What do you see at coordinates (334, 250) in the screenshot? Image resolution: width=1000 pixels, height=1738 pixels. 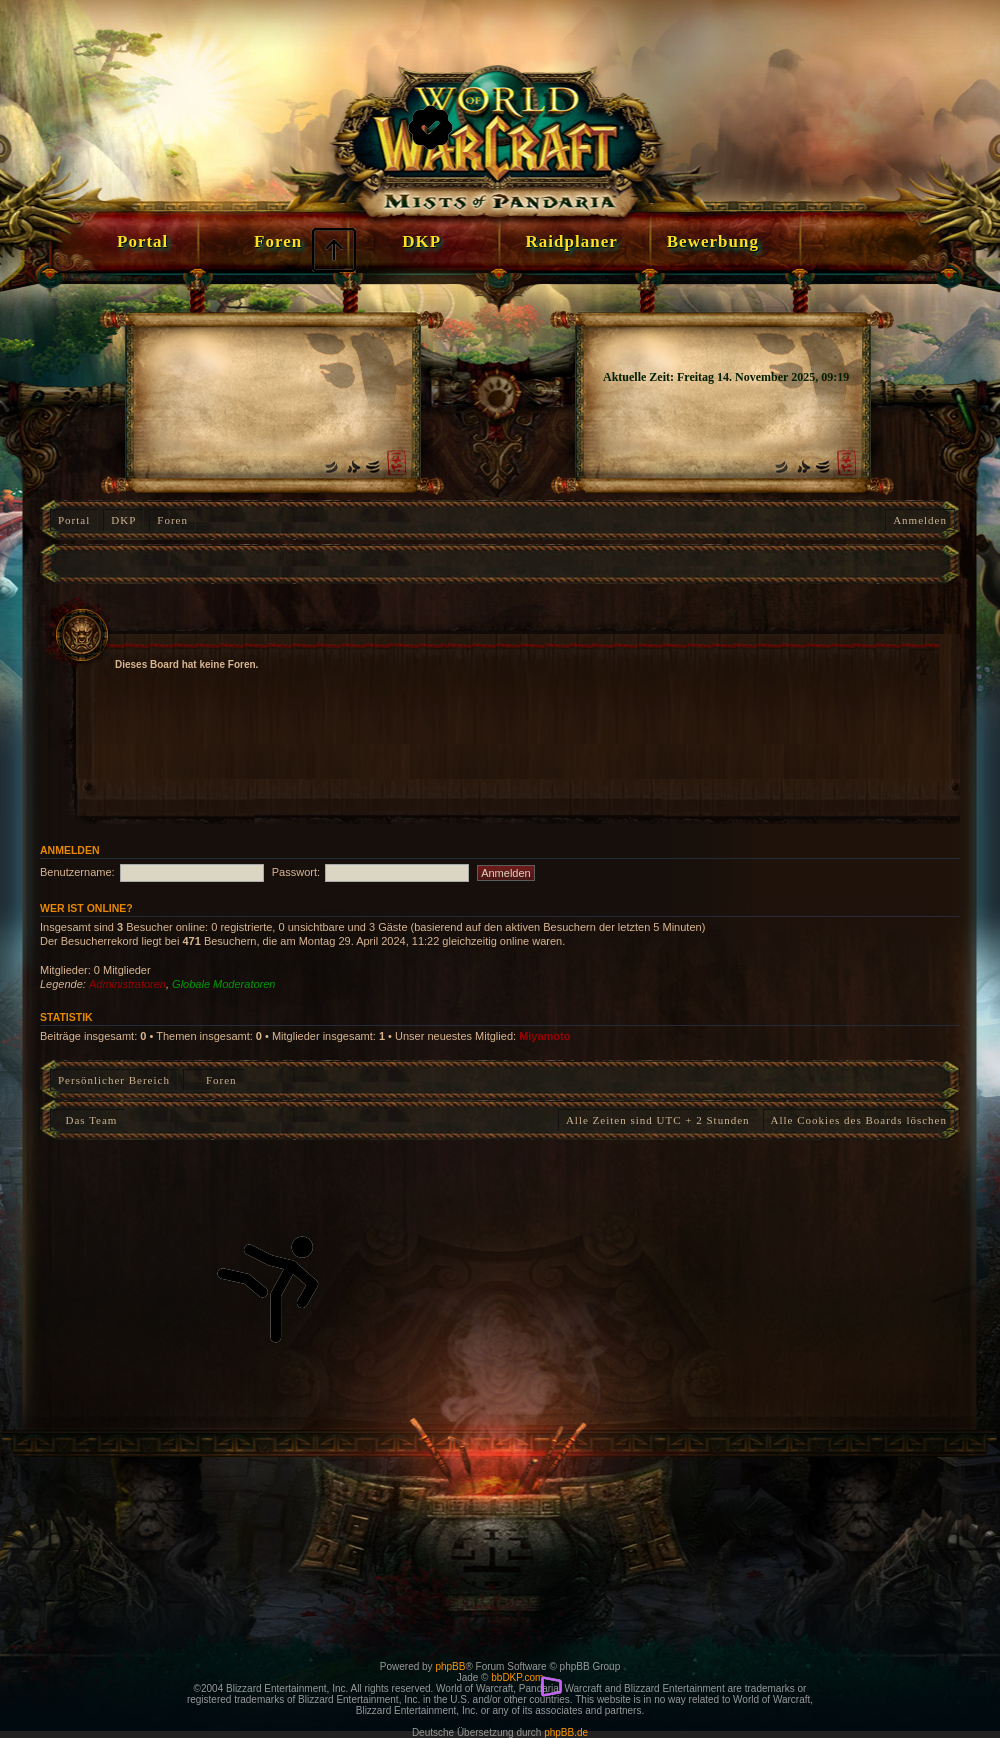 I see `upload a file or content` at bounding box center [334, 250].